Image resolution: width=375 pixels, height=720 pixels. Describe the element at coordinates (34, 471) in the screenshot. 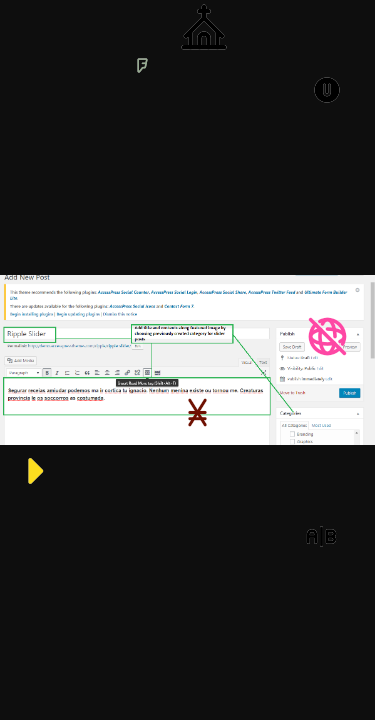

I see `navigate to the next item or page` at that location.